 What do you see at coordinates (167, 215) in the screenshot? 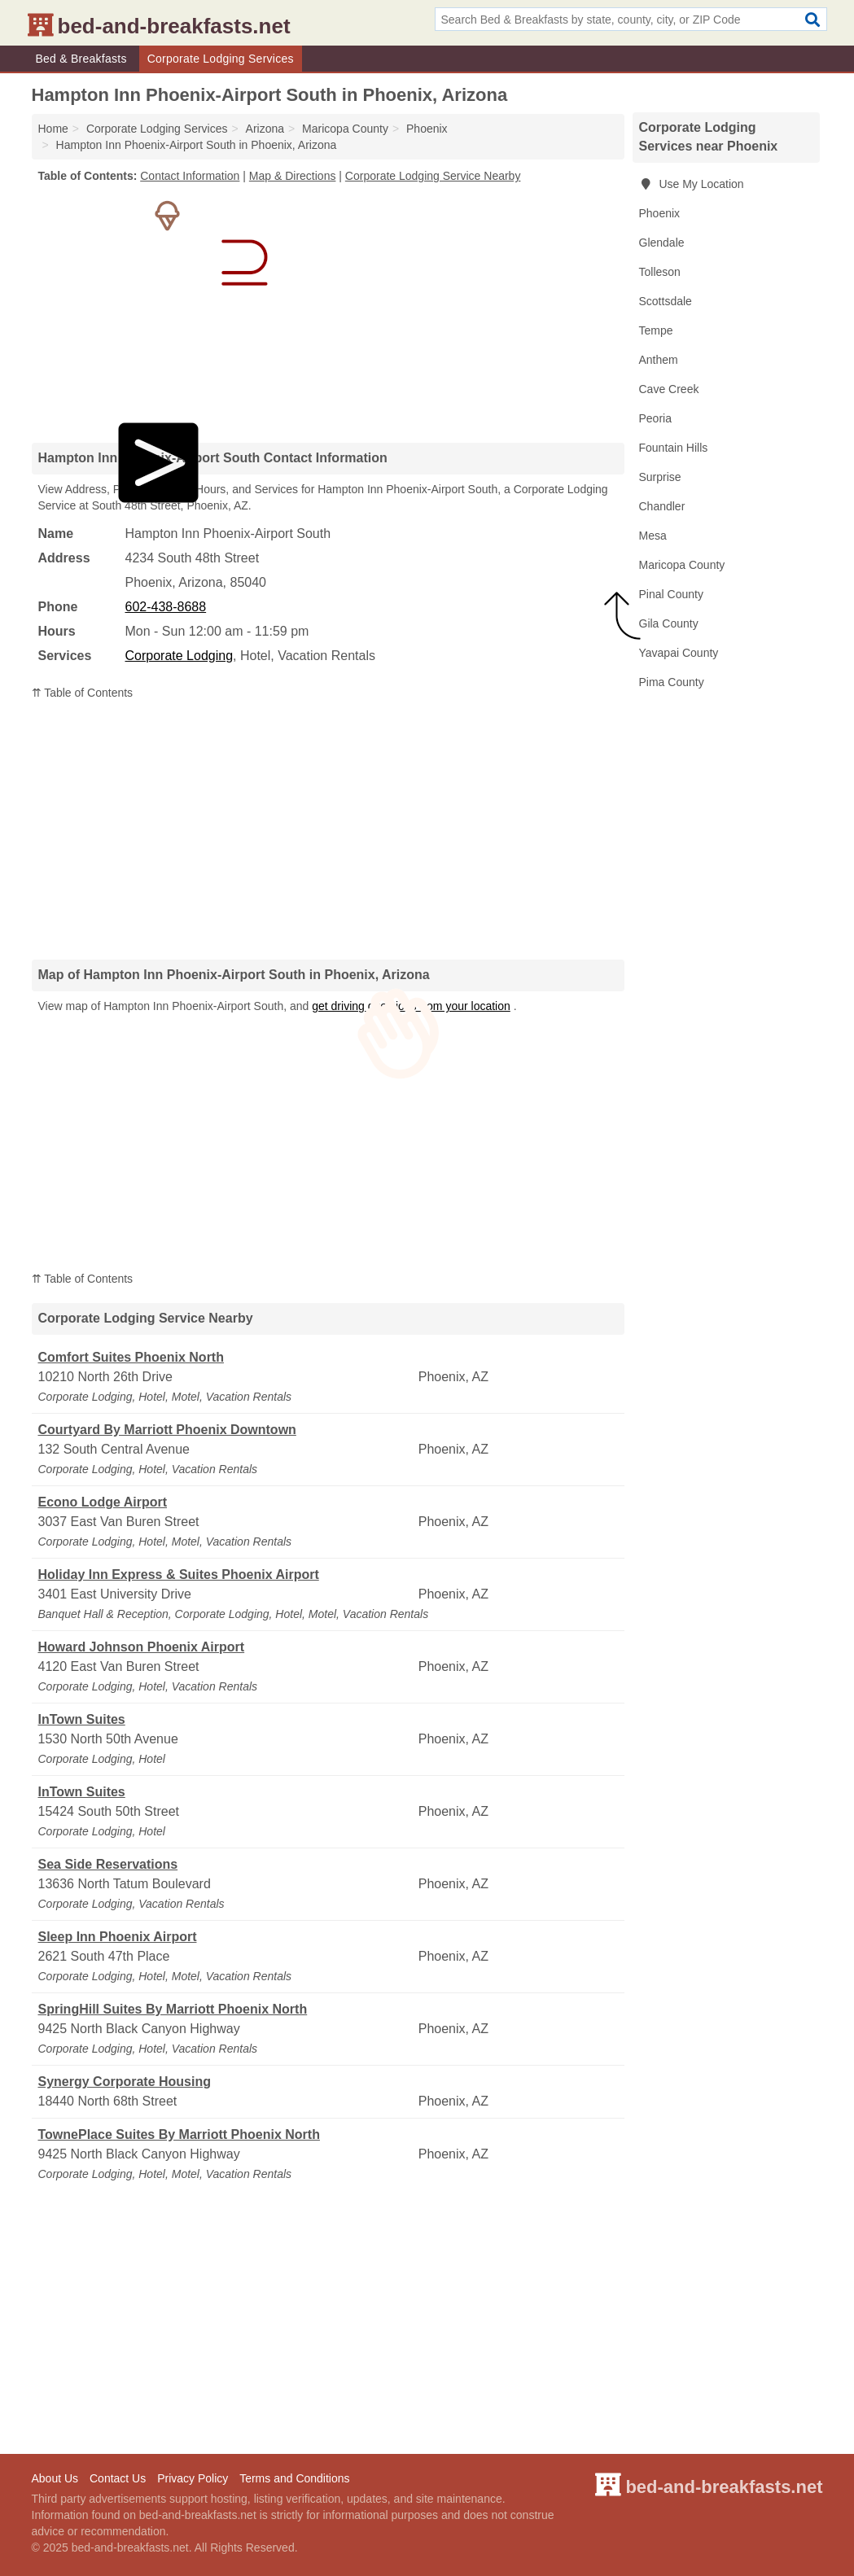
I see `browse dessert or ice cream options` at bounding box center [167, 215].